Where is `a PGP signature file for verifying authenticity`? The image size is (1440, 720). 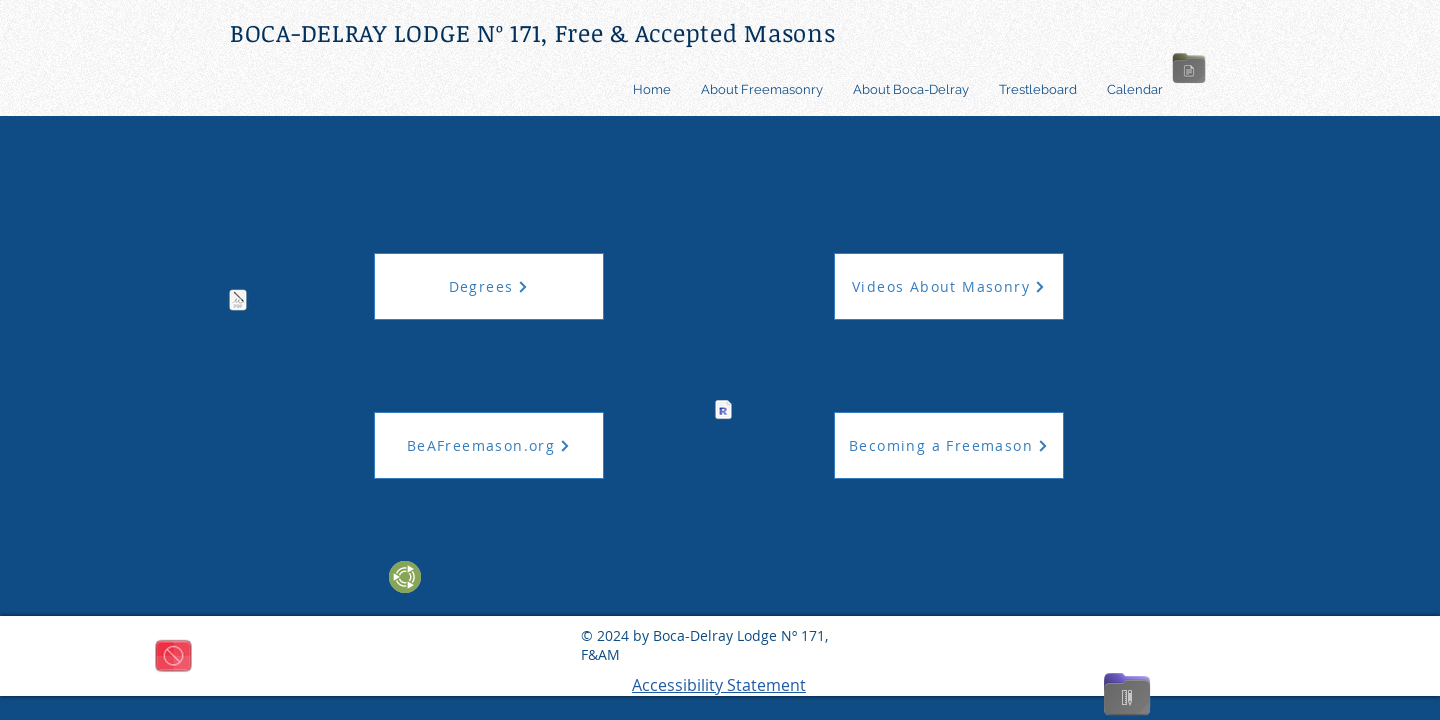
a PGP signature file for verifying authenticity is located at coordinates (238, 300).